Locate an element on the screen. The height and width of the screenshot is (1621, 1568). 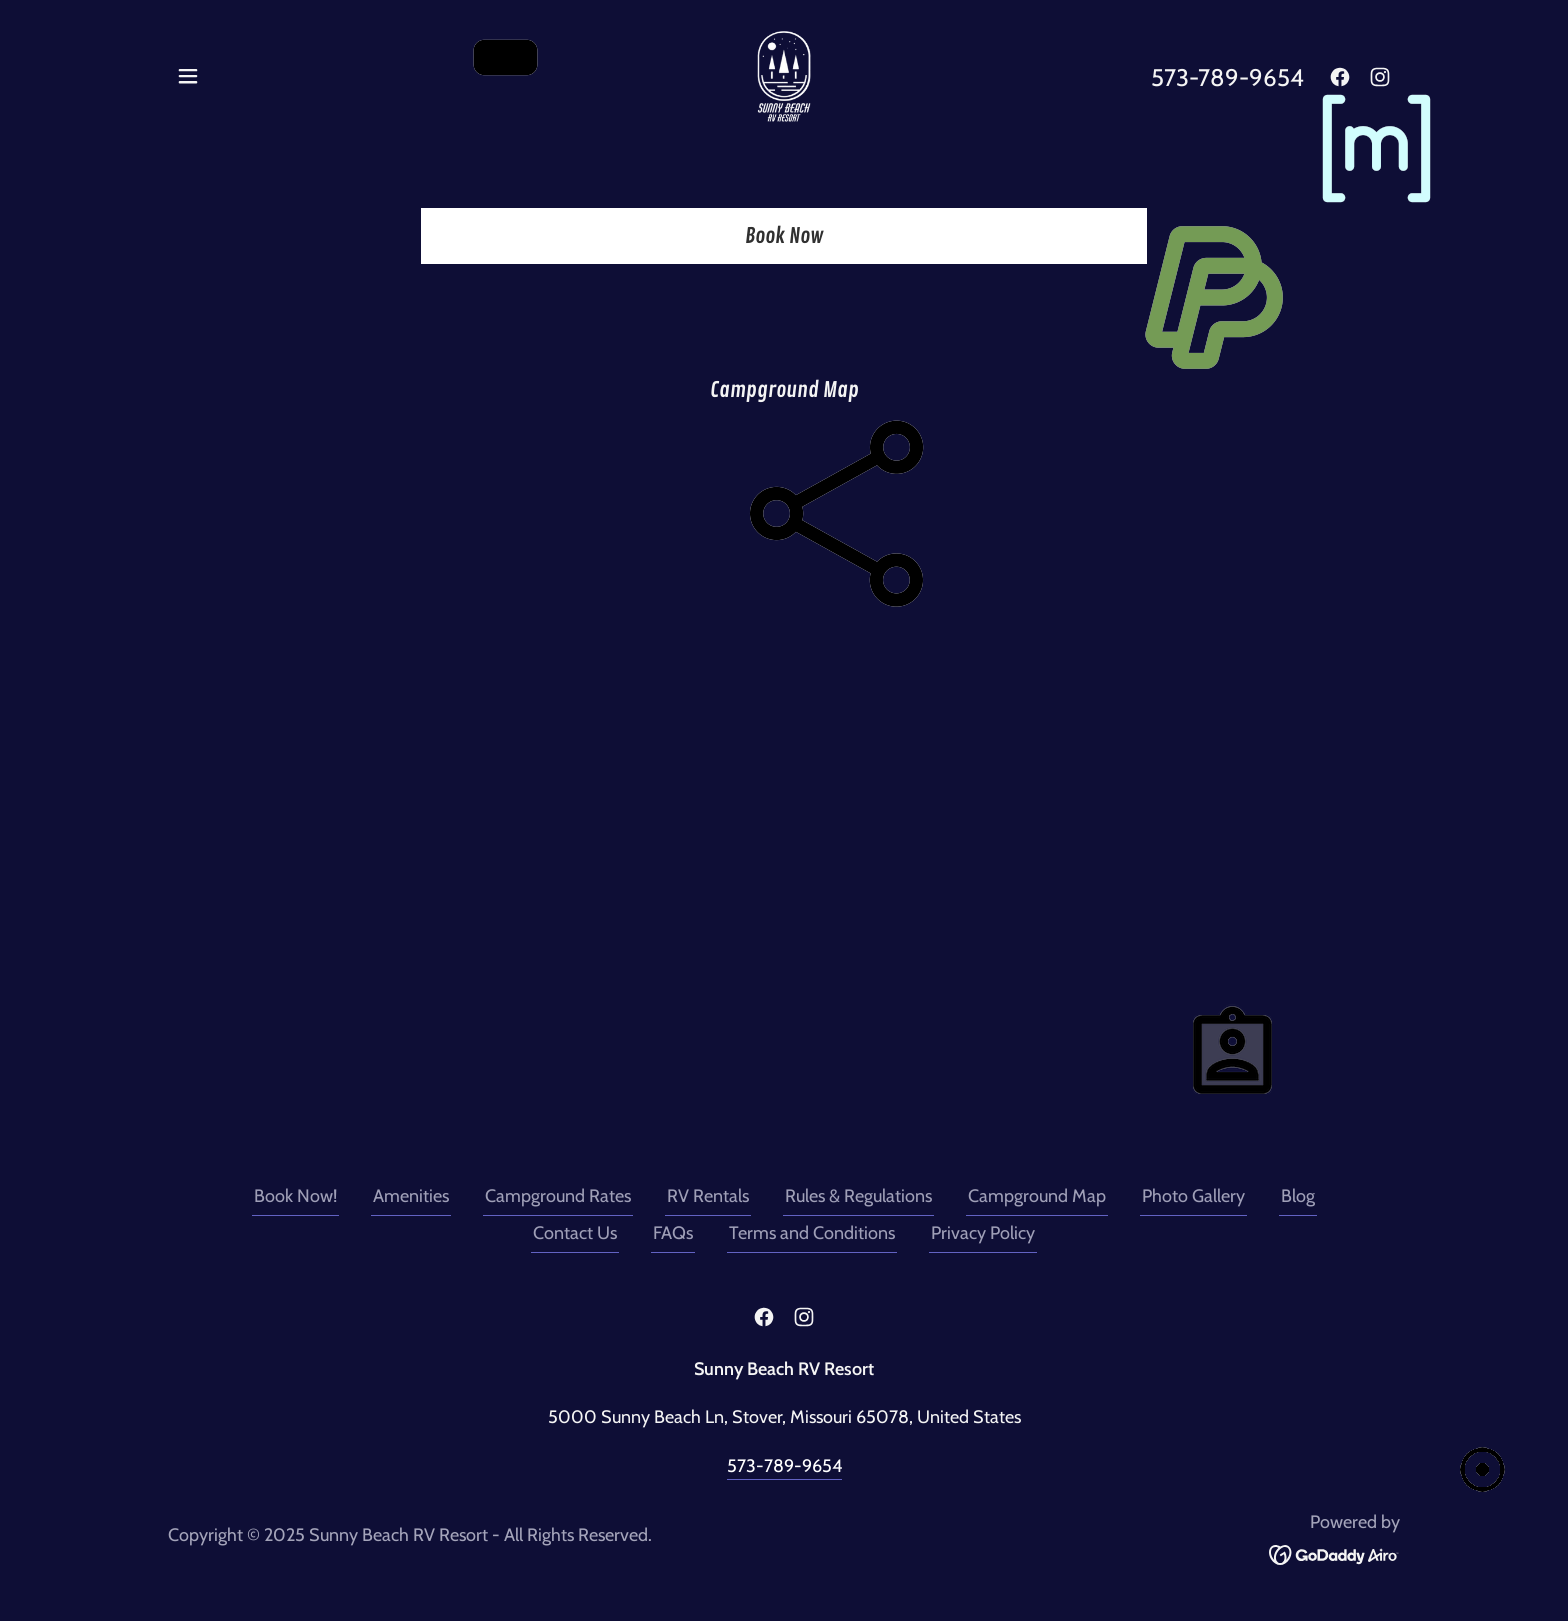
crop image to 16:9 aspect ratio is located at coordinates (505, 57).